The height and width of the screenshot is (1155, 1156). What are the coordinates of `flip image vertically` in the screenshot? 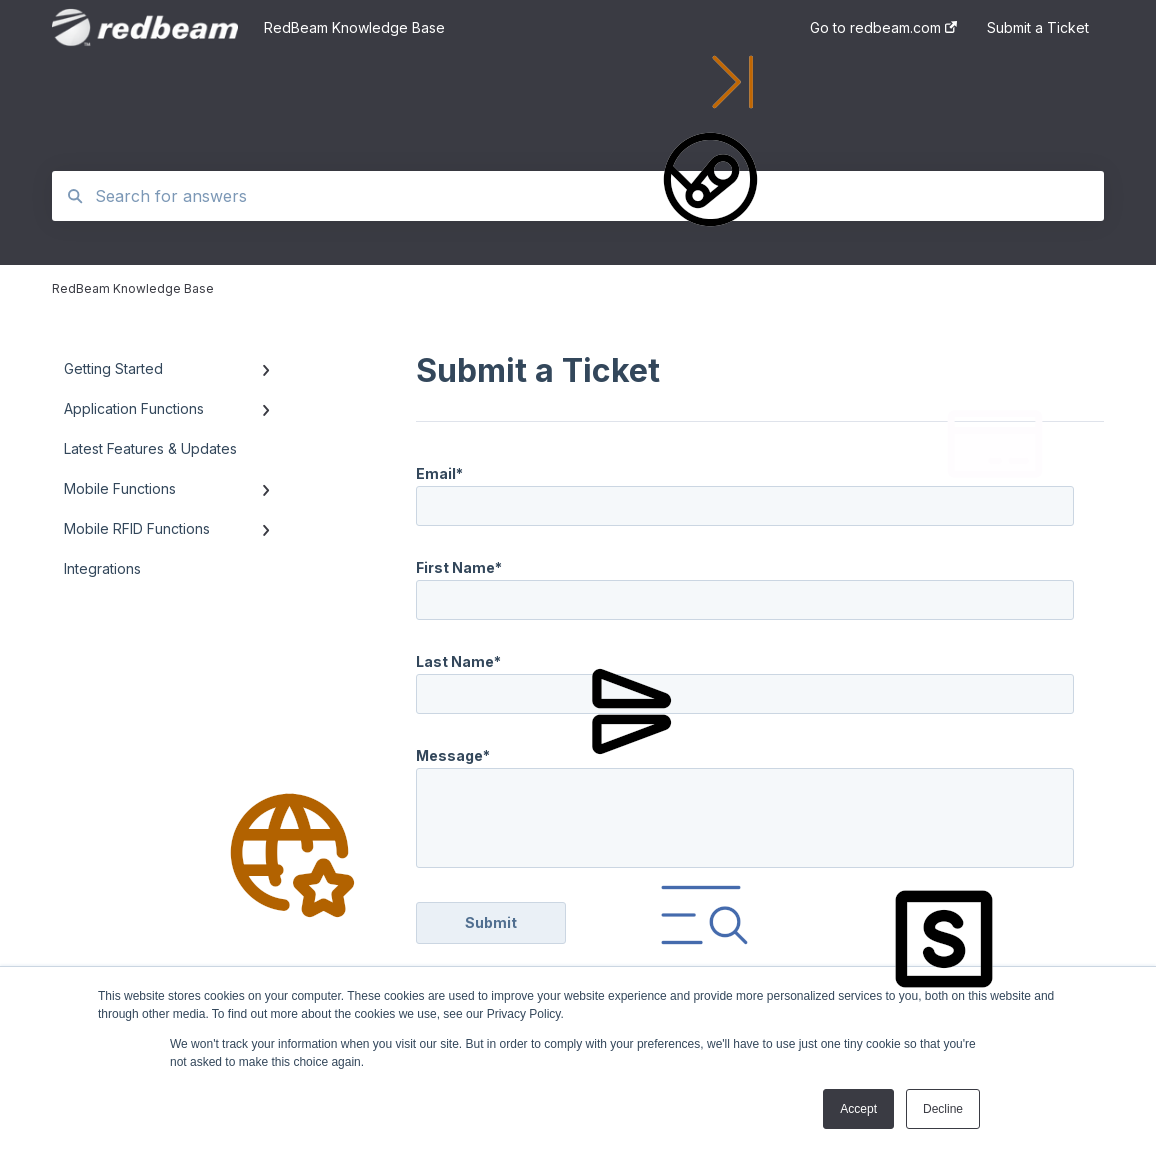 It's located at (628, 711).